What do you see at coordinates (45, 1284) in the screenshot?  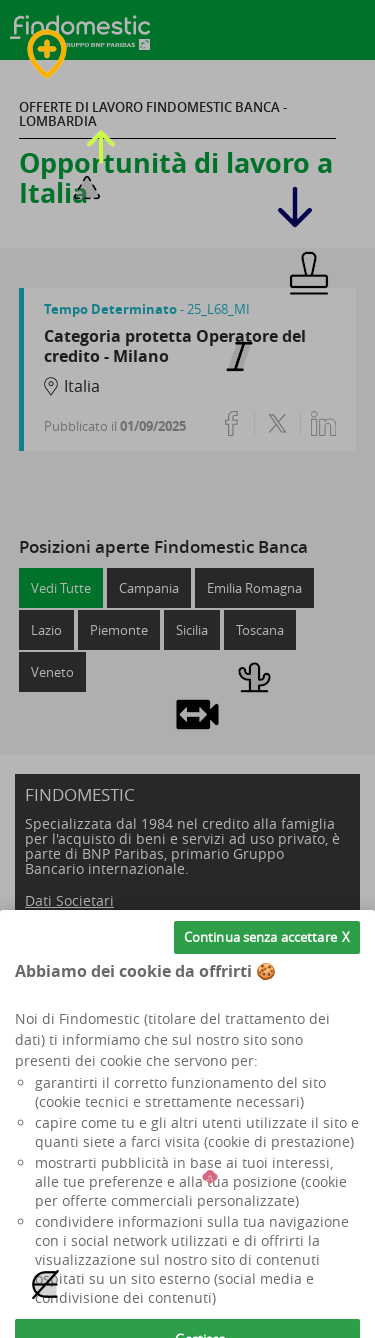 I see `indicates an item is not a member of a set` at bounding box center [45, 1284].